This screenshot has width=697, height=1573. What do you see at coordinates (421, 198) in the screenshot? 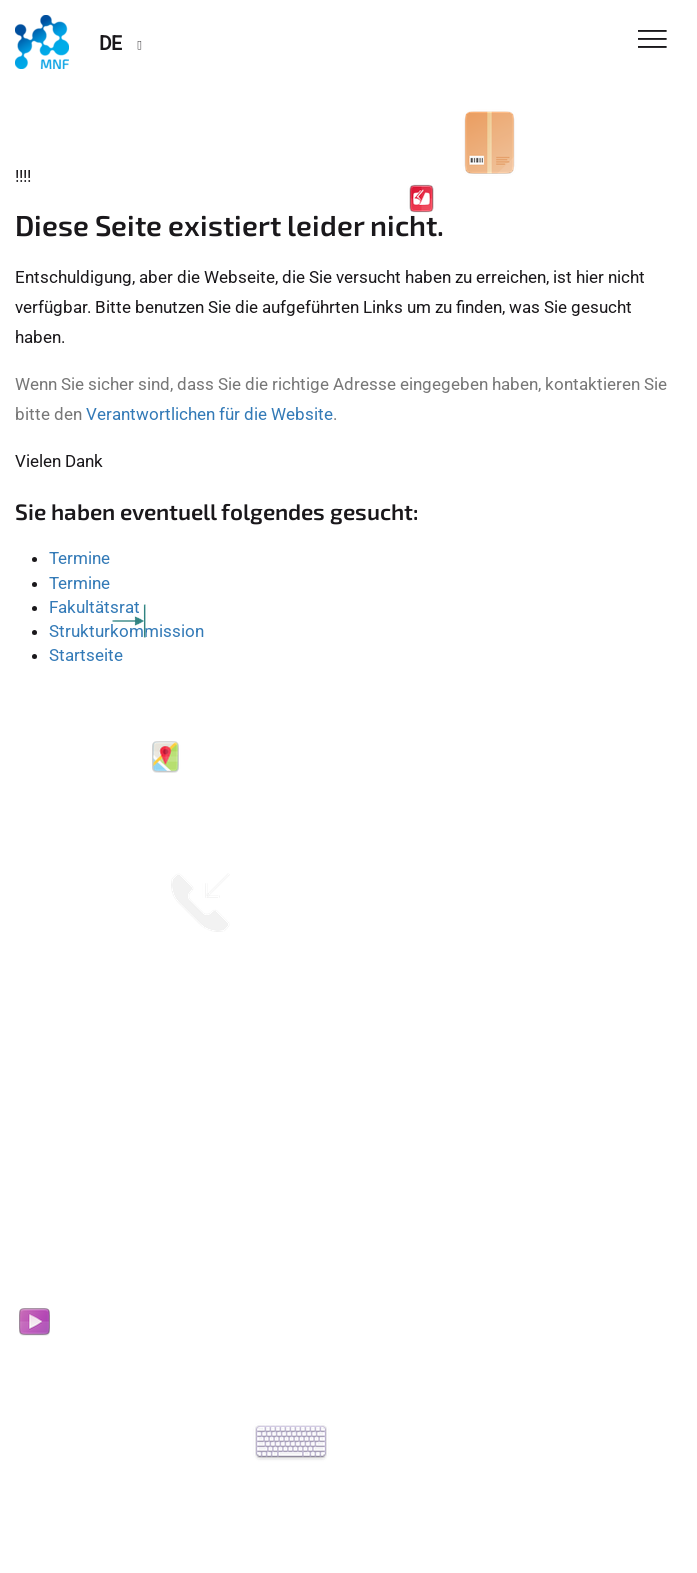
I see `an EPS image file` at bounding box center [421, 198].